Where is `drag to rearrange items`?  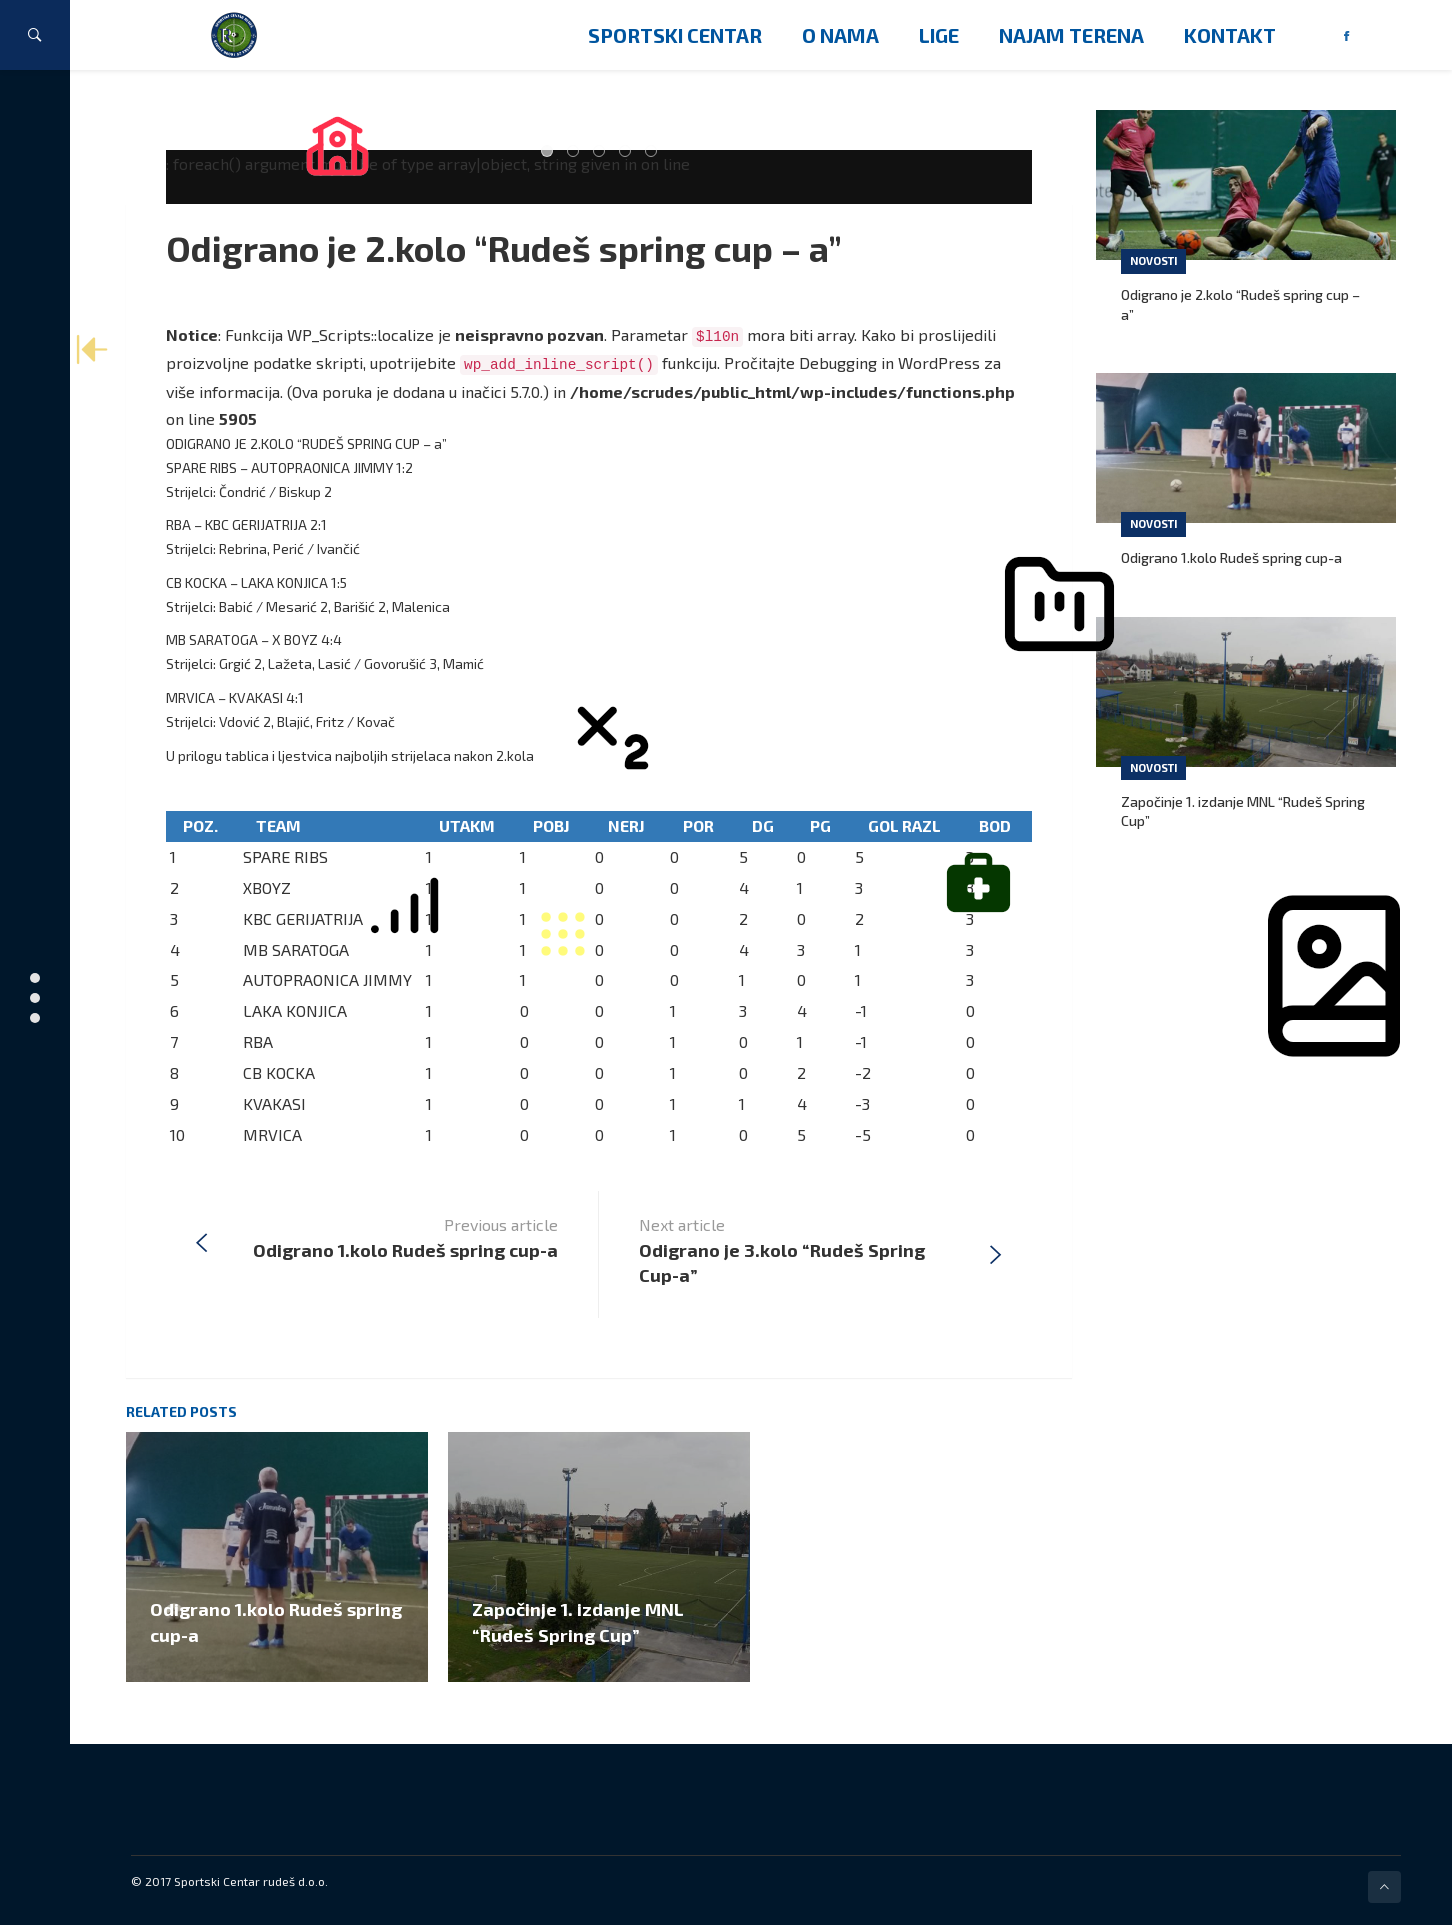 drag to rearrange items is located at coordinates (563, 934).